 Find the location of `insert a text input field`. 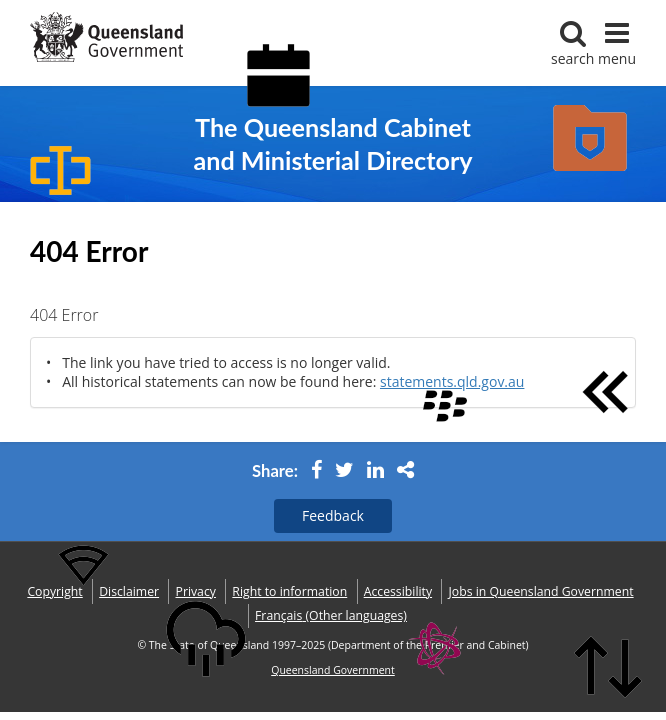

insert a text input field is located at coordinates (60, 170).